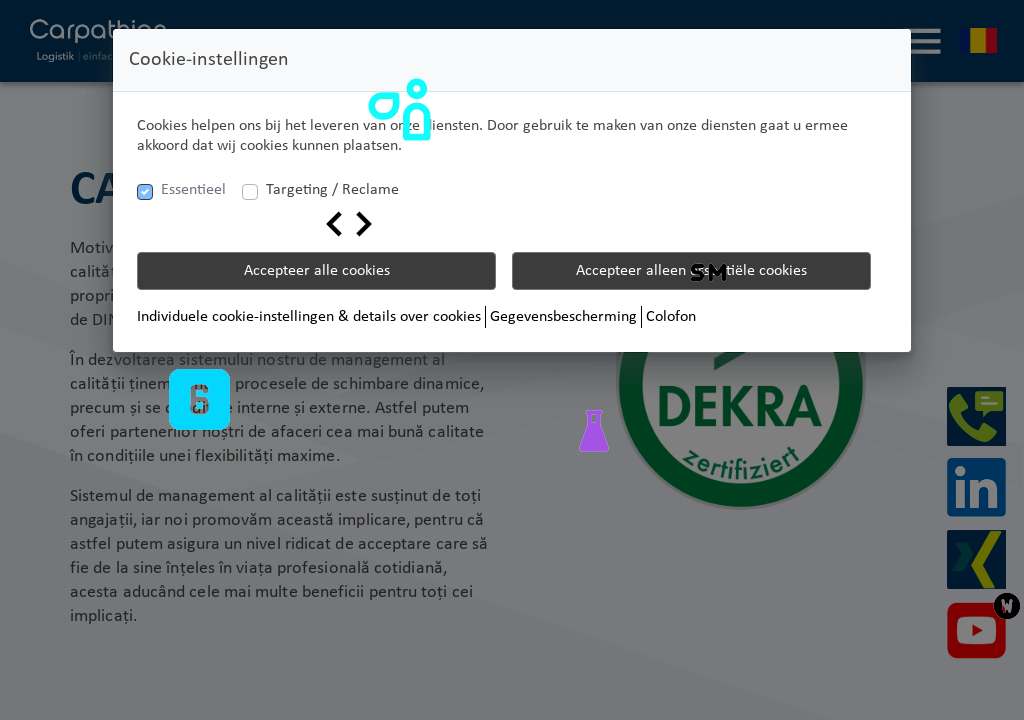 Image resolution: width=1024 pixels, height=720 pixels. I want to click on access lab or experimental features, so click(594, 431).